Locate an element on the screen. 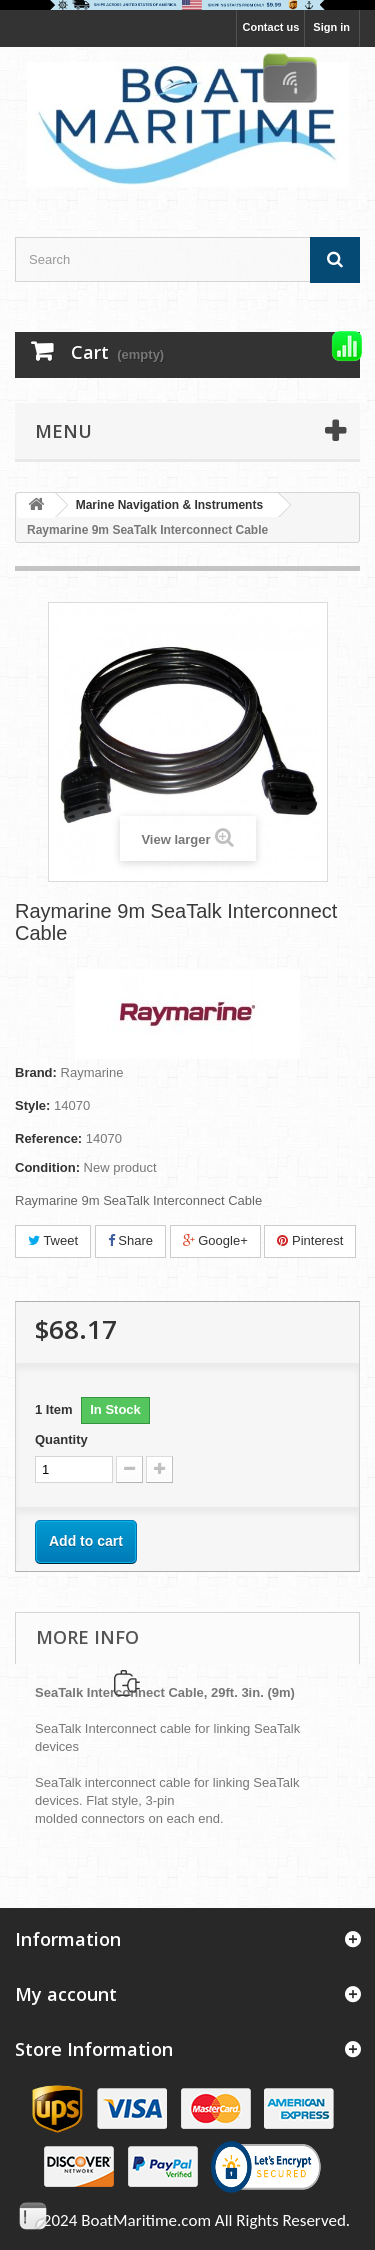 This screenshot has height=2250, width=375. open LibreOffice Calc spreadsheet application is located at coordinates (347, 346).